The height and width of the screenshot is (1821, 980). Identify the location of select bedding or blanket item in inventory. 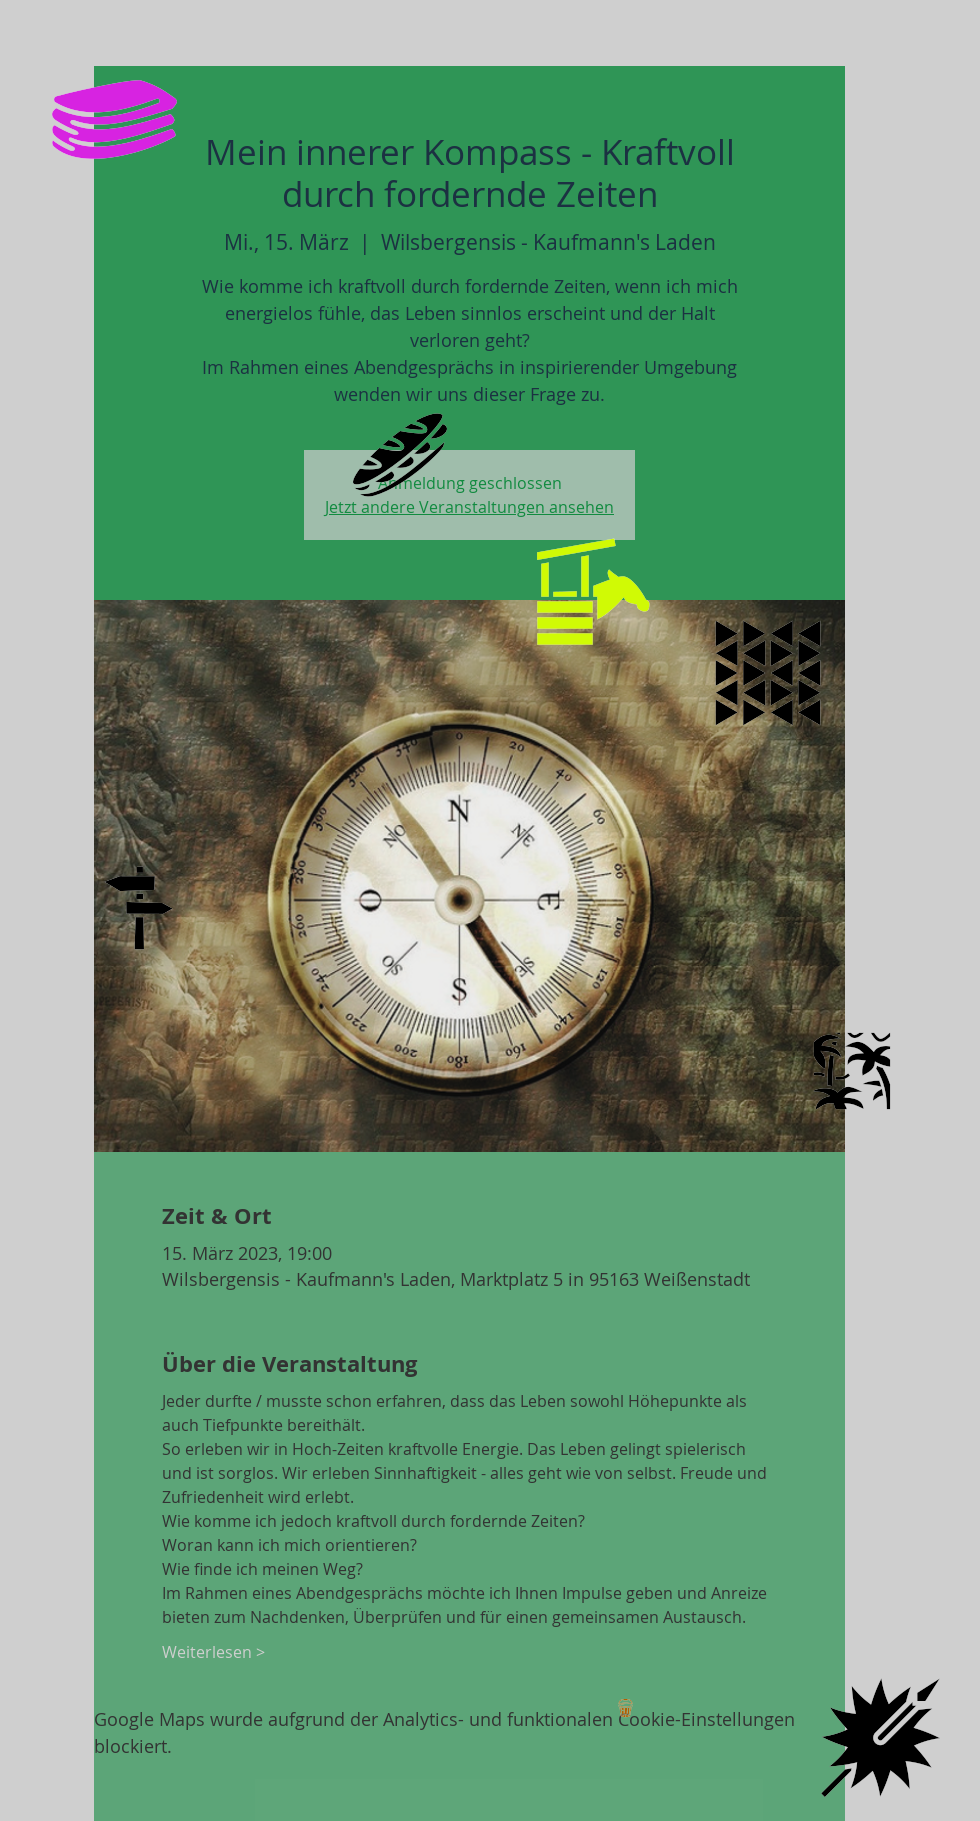
(114, 119).